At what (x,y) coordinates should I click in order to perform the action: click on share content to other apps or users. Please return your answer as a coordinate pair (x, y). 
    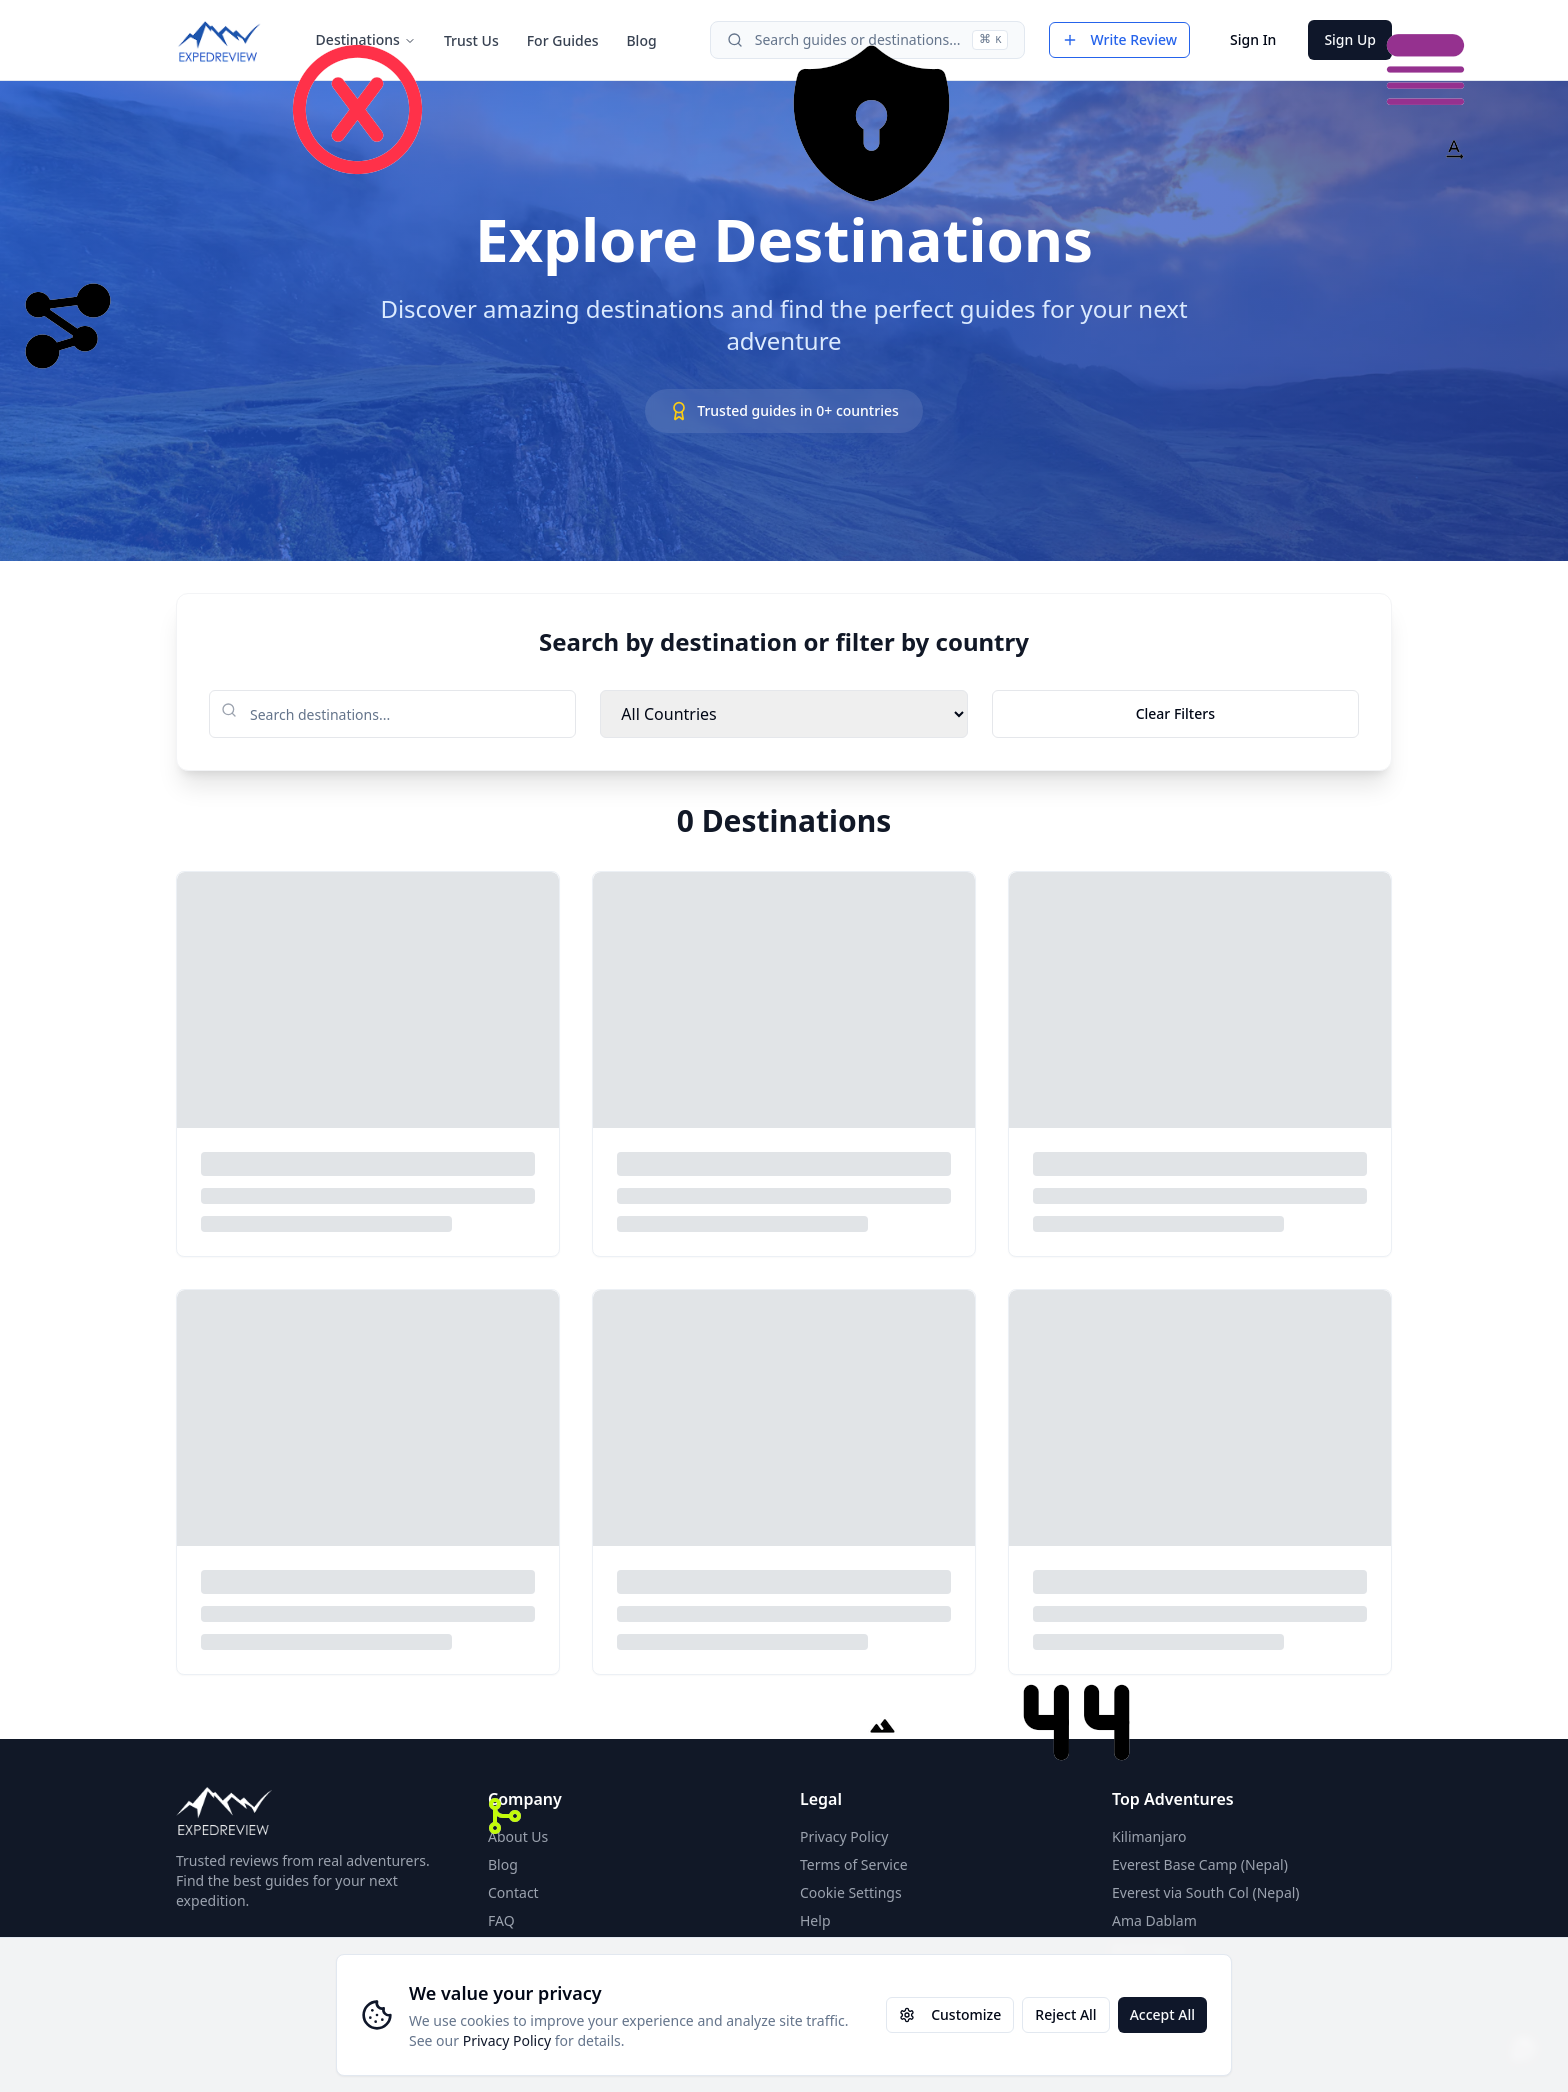
    Looking at the image, I should click on (68, 326).